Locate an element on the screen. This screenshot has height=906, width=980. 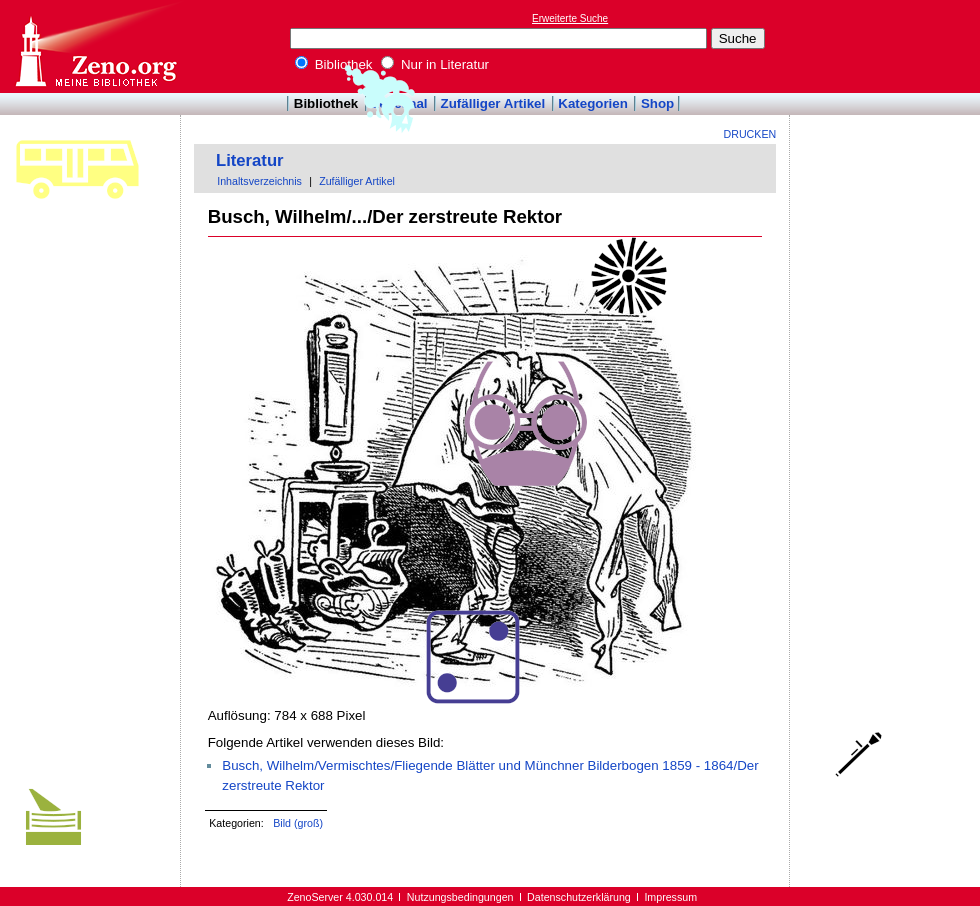
access boxing or fighting game mode is located at coordinates (53, 817).